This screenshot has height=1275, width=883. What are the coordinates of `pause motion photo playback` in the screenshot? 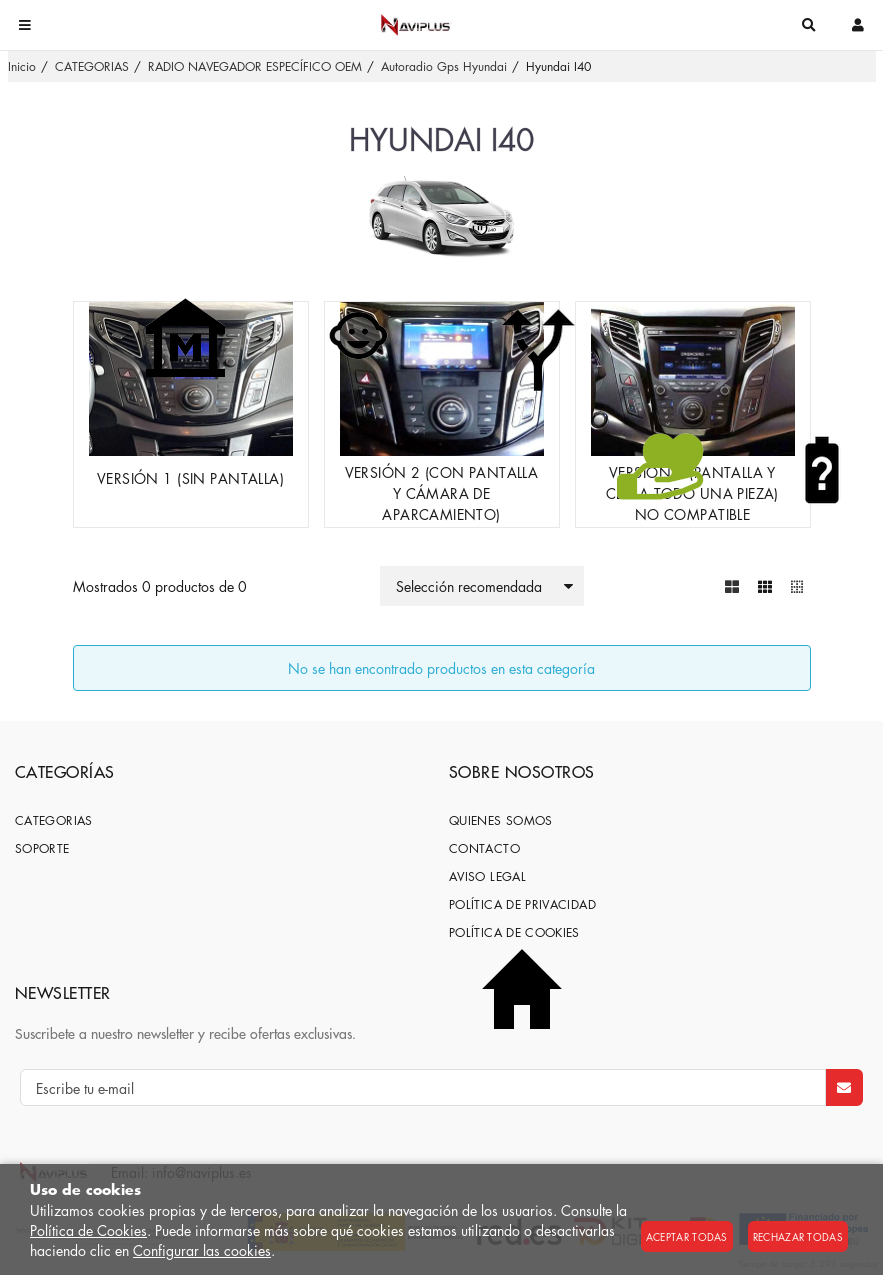 It's located at (480, 228).